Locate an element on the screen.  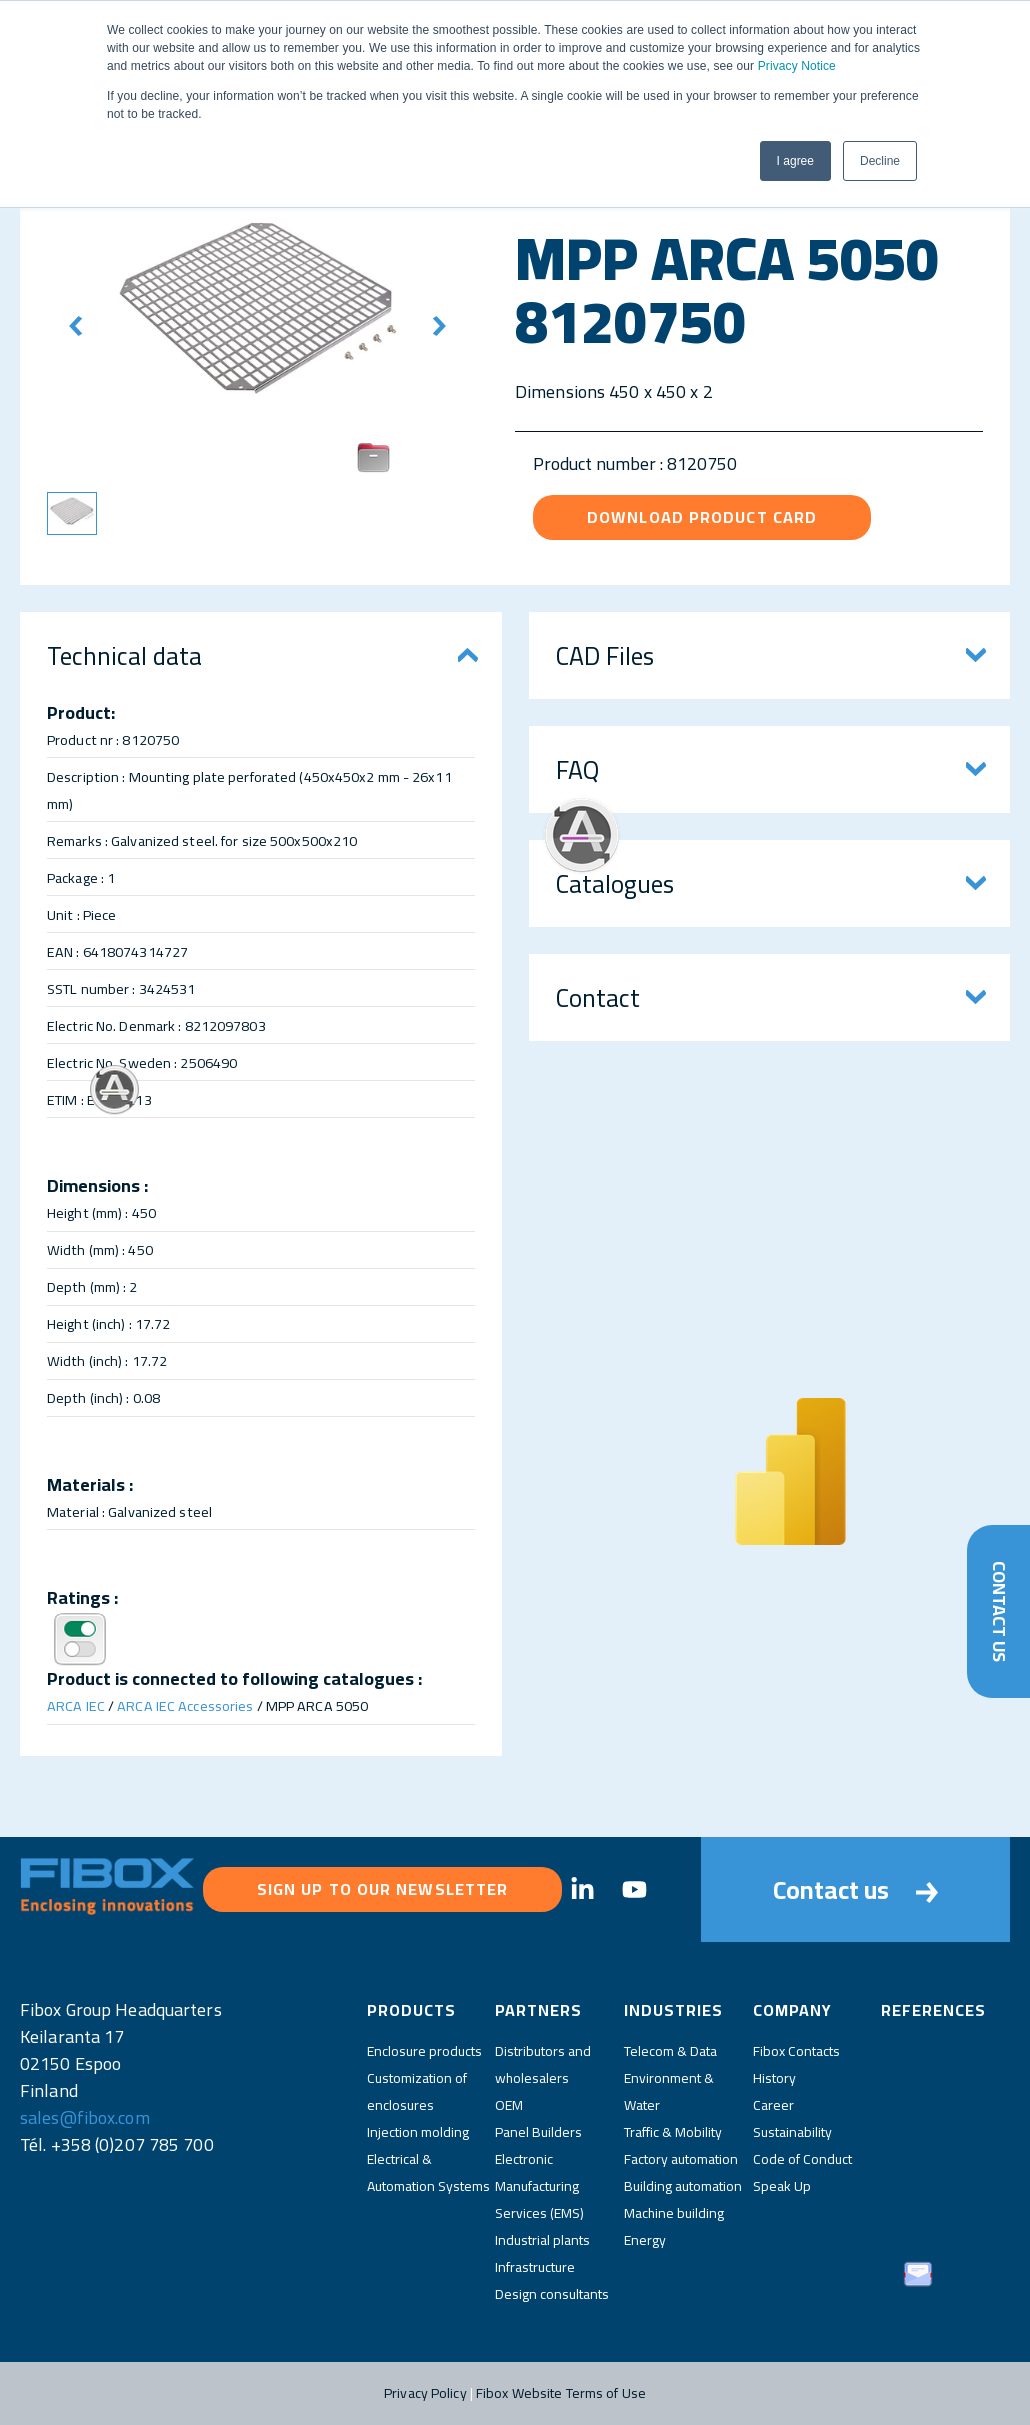
check for and install software updates is located at coordinates (582, 835).